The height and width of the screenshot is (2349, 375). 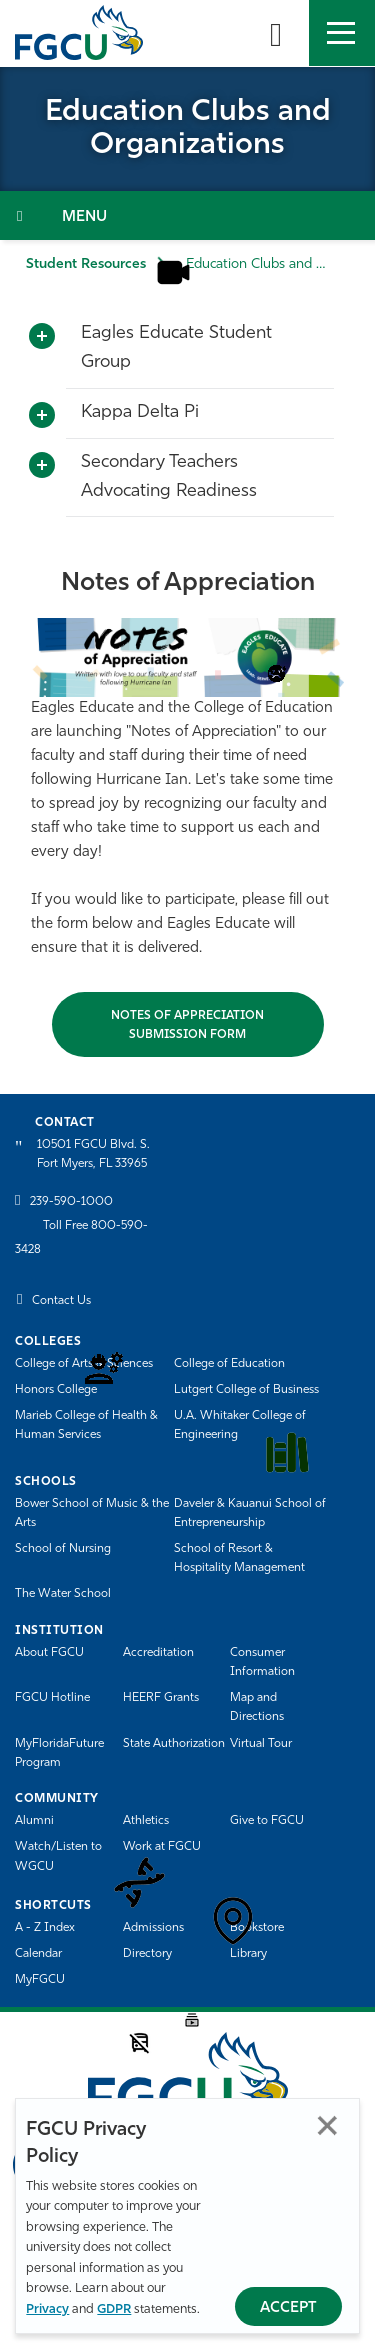 What do you see at coordinates (192, 2020) in the screenshot?
I see `view your subscriptions` at bounding box center [192, 2020].